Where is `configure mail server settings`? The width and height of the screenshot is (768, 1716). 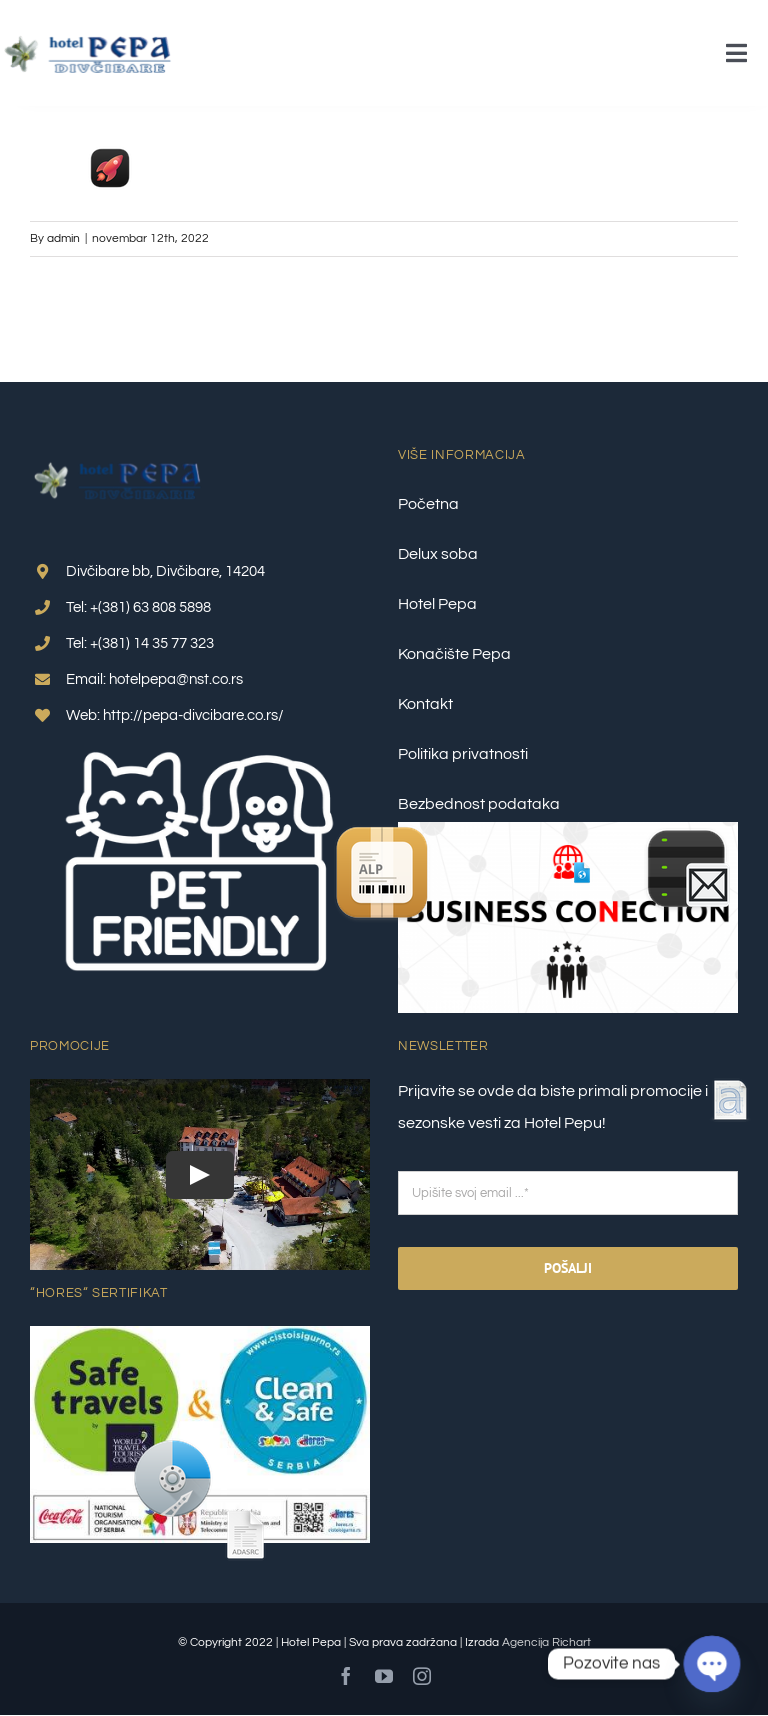 configure mail server settings is located at coordinates (687, 870).